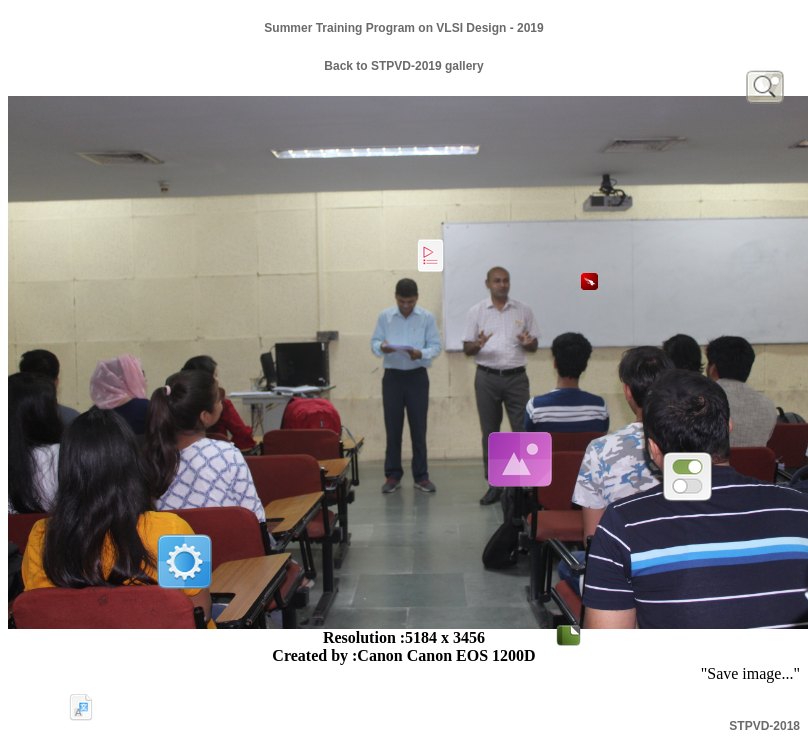 This screenshot has width=808, height=741. I want to click on an mp3 playlist file, so click(430, 255).